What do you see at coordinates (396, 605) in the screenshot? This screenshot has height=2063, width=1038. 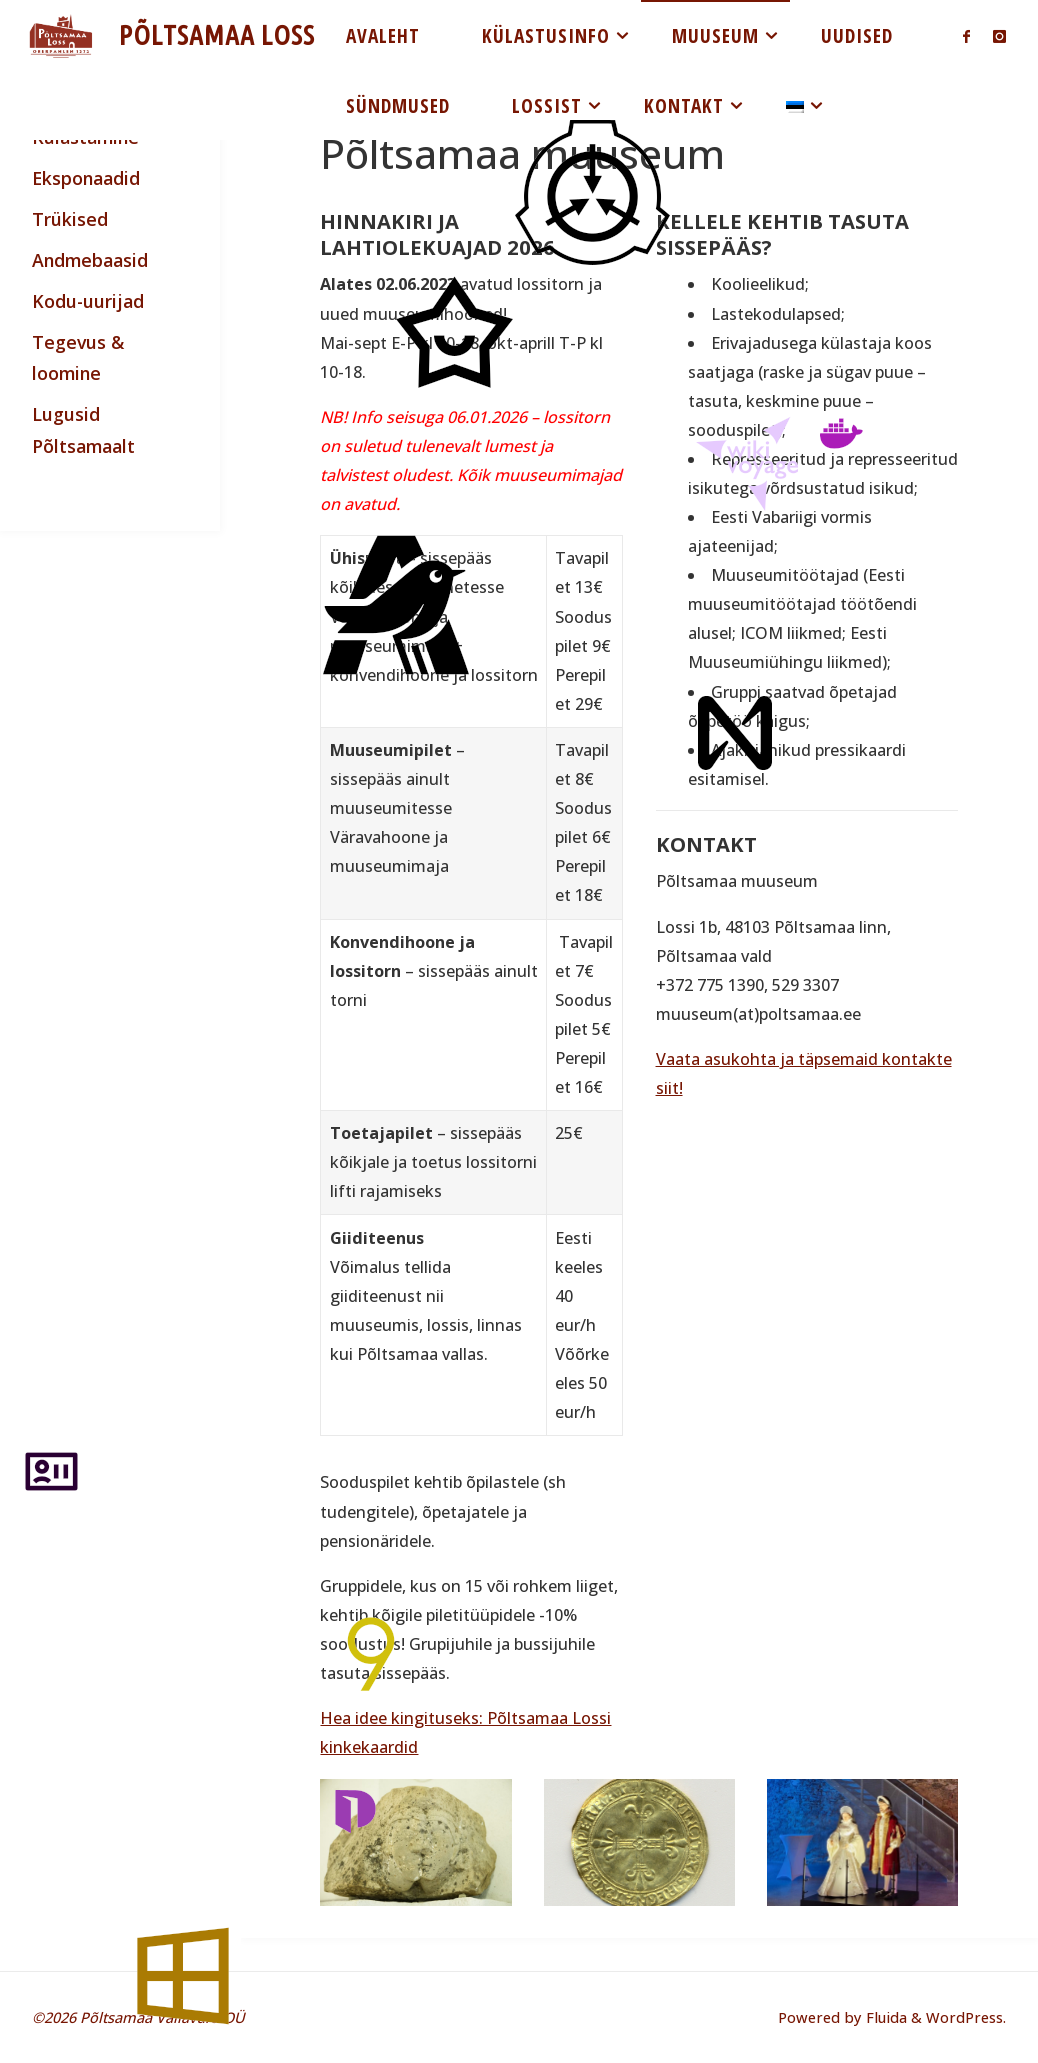 I see `Auchan retail store app or website` at bounding box center [396, 605].